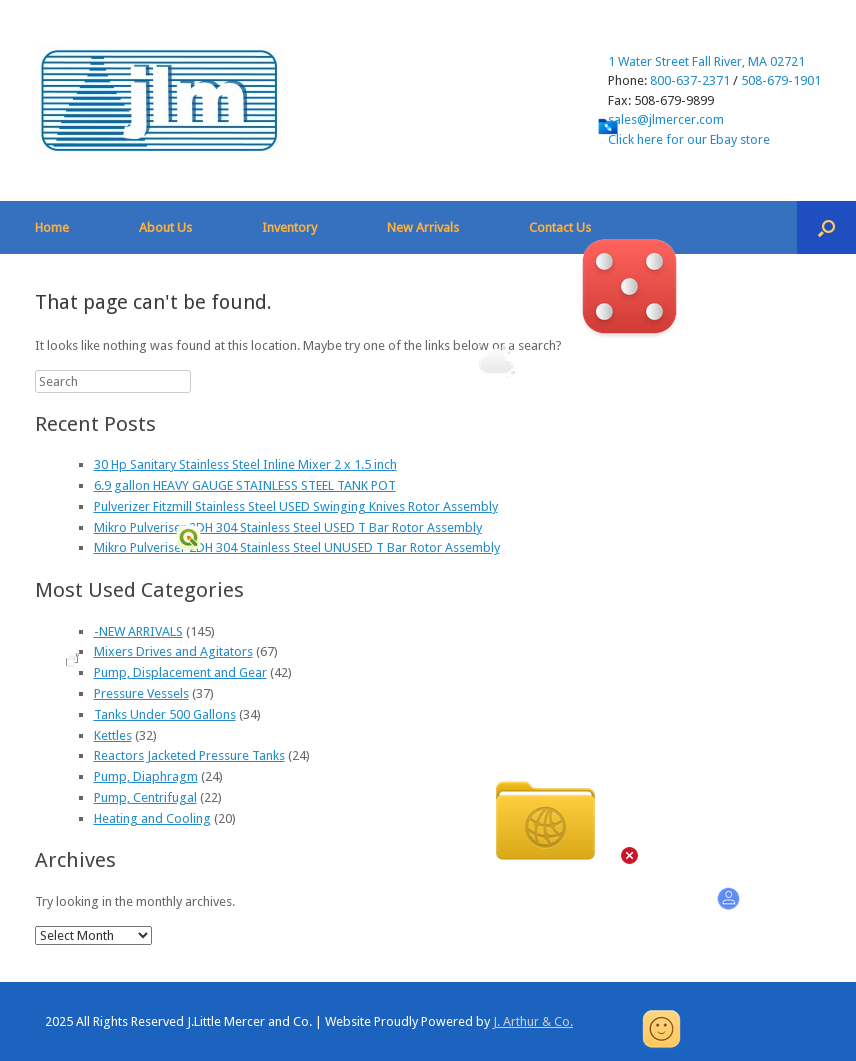  What do you see at coordinates (608, 127) in the screenshot?
I see `open wondershare mirrorgo files folder` at bounding box center [608, 127].